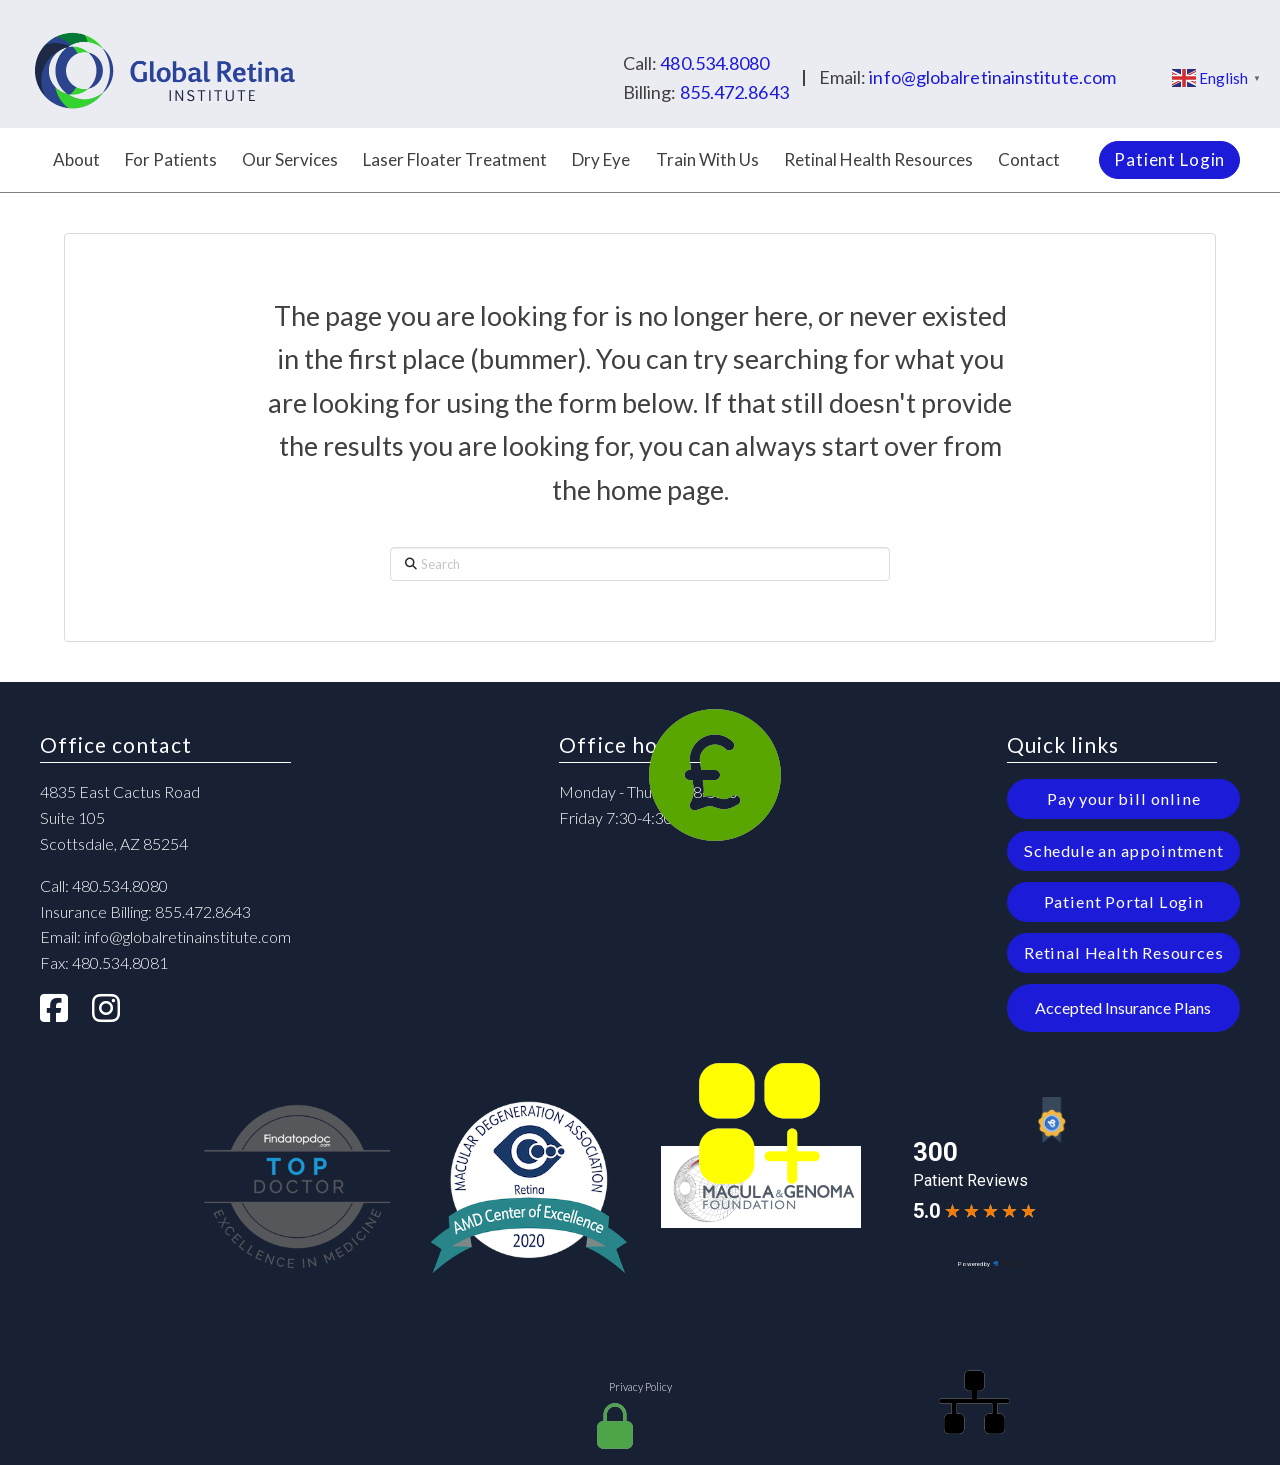 This screenshot has width=1280, height=1465. I want to click on view network connections, so click(974, 1403).